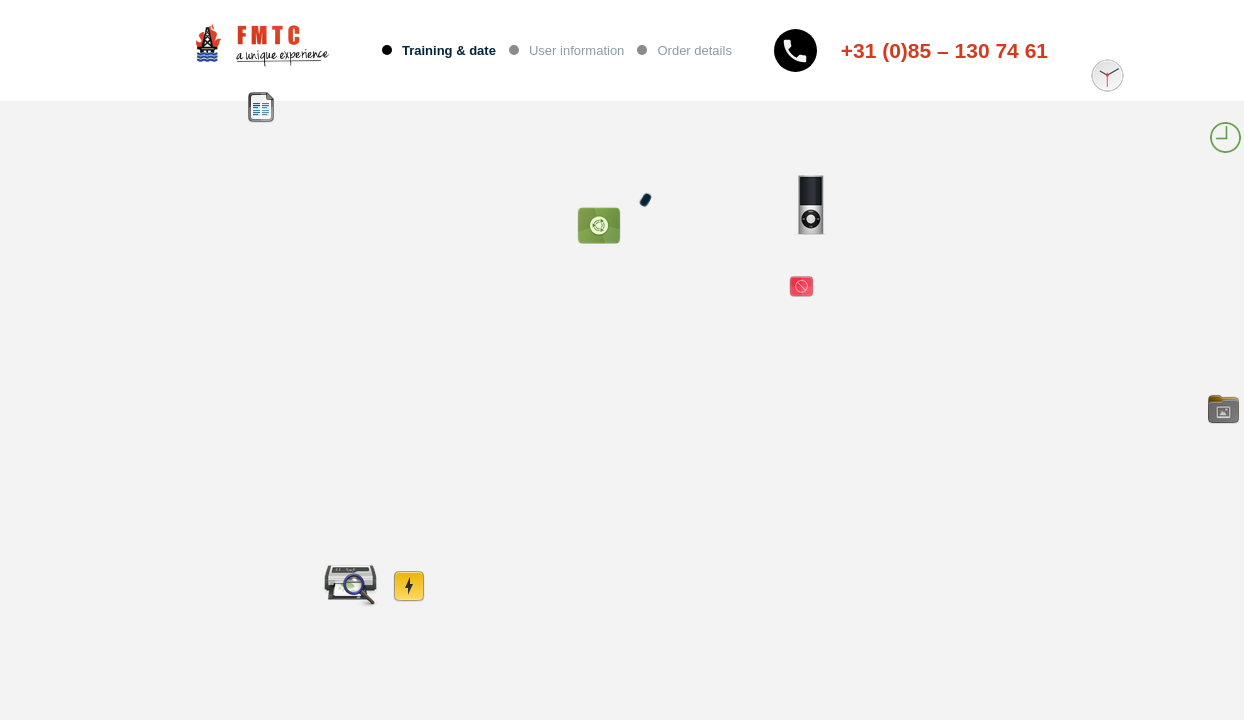  I want to click on open your pictures folder, so click(1223, 408).